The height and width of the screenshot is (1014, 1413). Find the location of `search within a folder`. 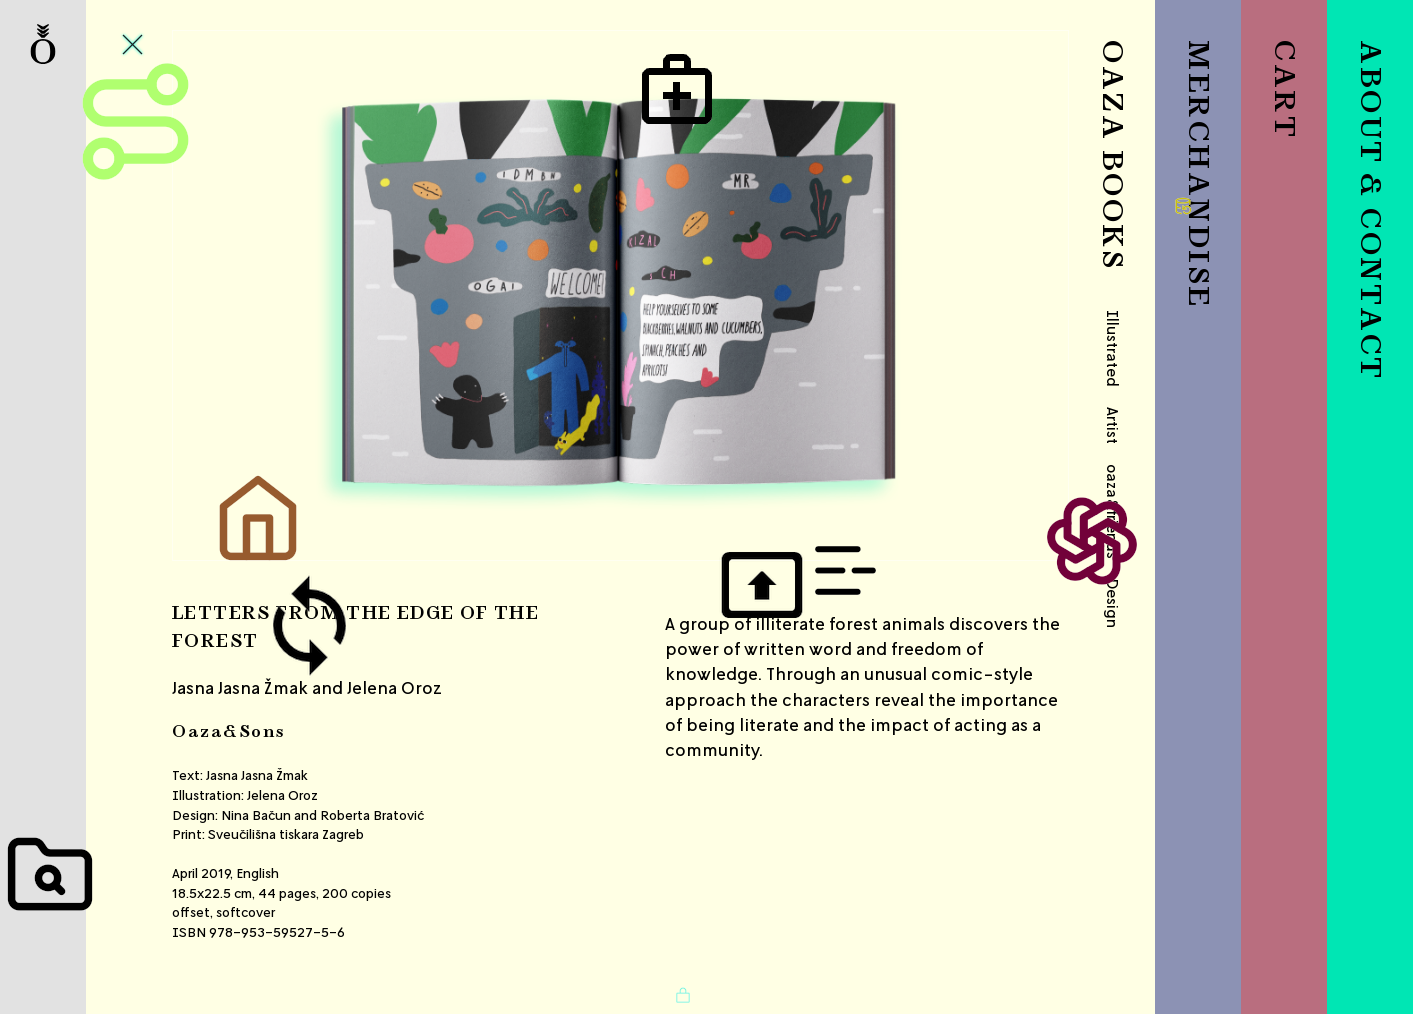

search within a folder is located at coordinates (50, 876).